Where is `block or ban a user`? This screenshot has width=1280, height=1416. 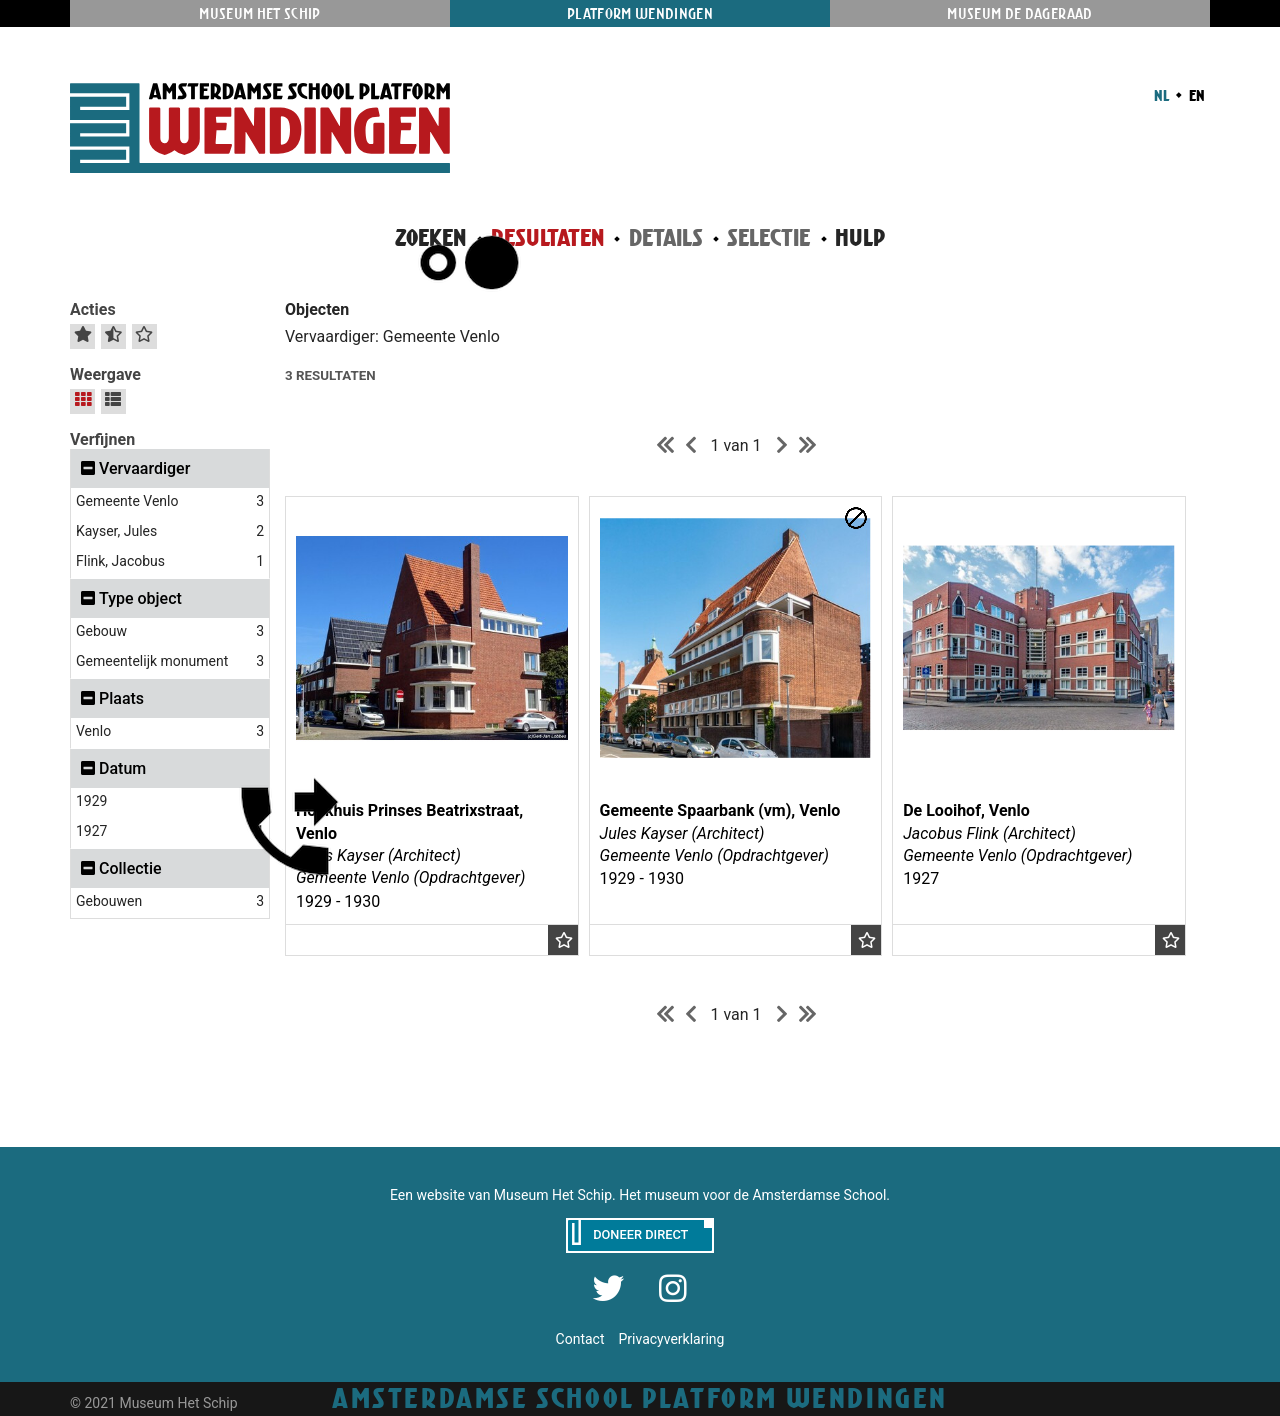 block or ban a user is located at coordinates (856, 518).